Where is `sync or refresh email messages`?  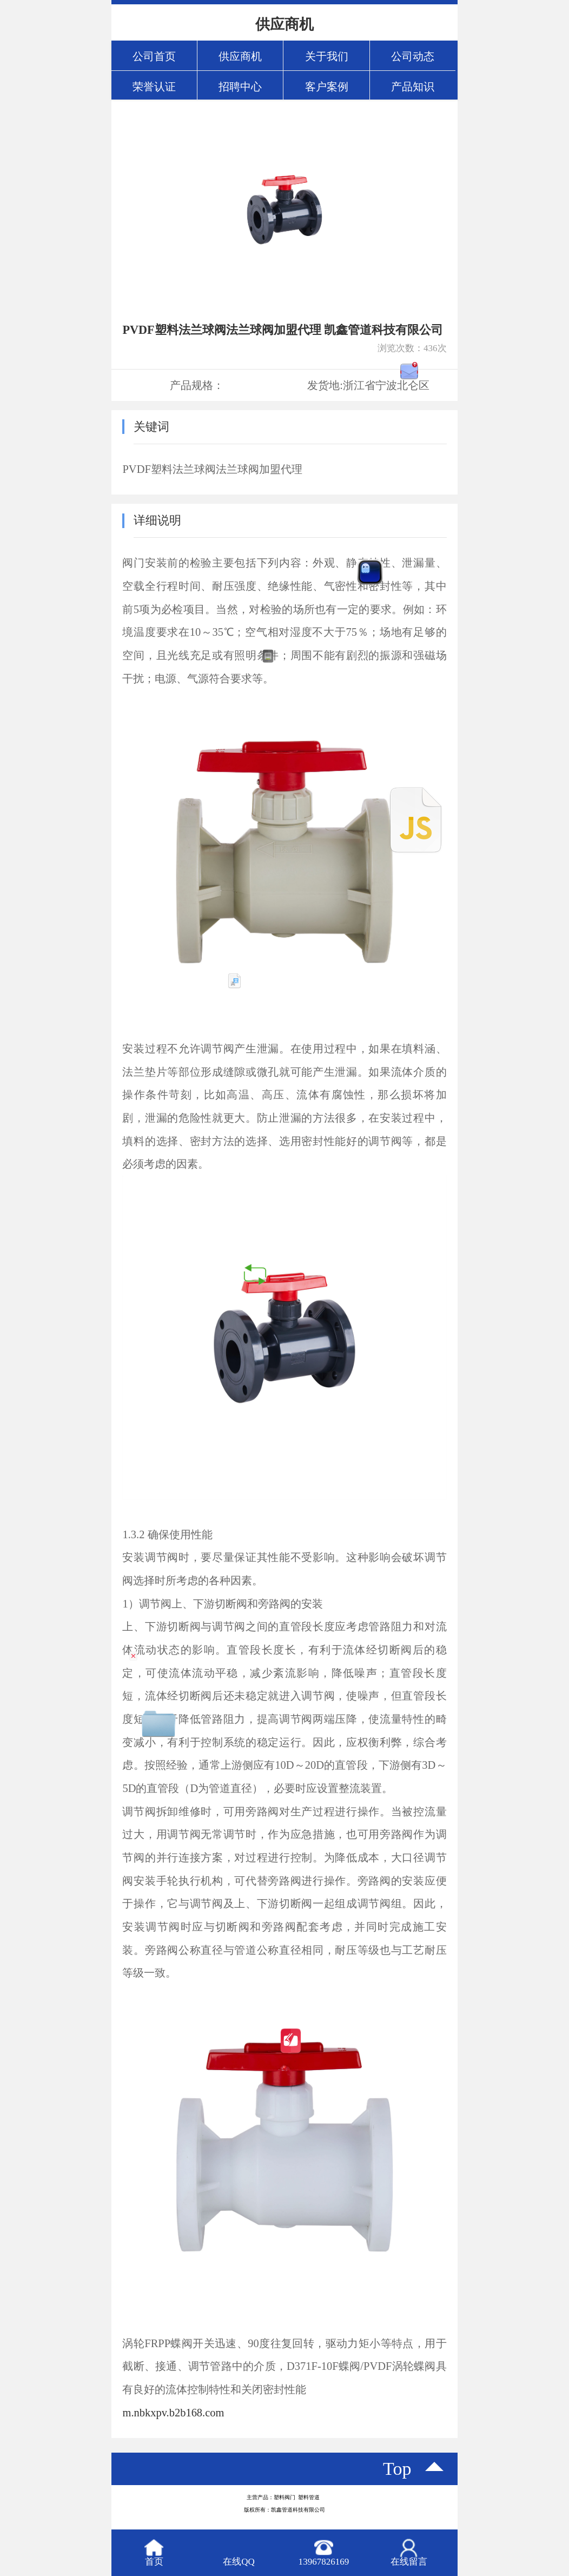
sync or refresh email messages is located at coordinates (255, 1274).